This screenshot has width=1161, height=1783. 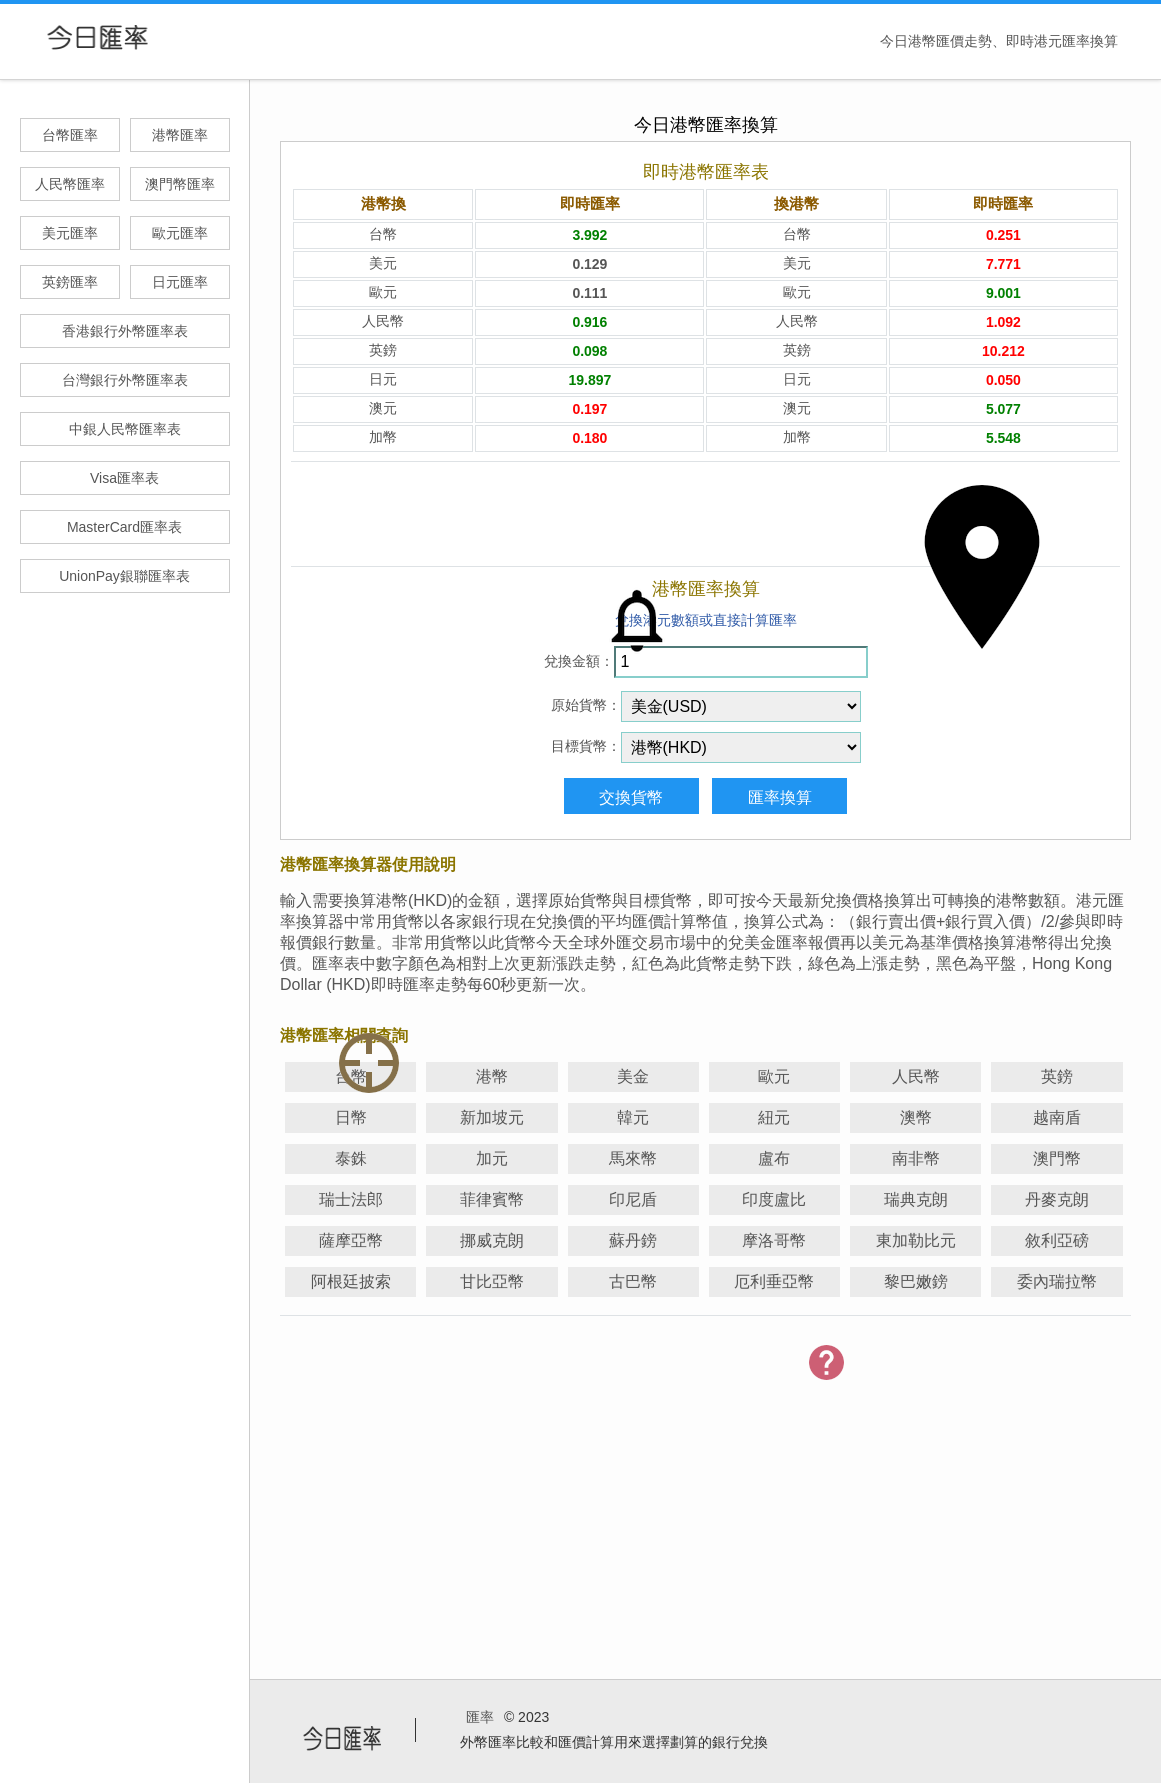 I want to click on view your notifications, so click(x=637, y=620).